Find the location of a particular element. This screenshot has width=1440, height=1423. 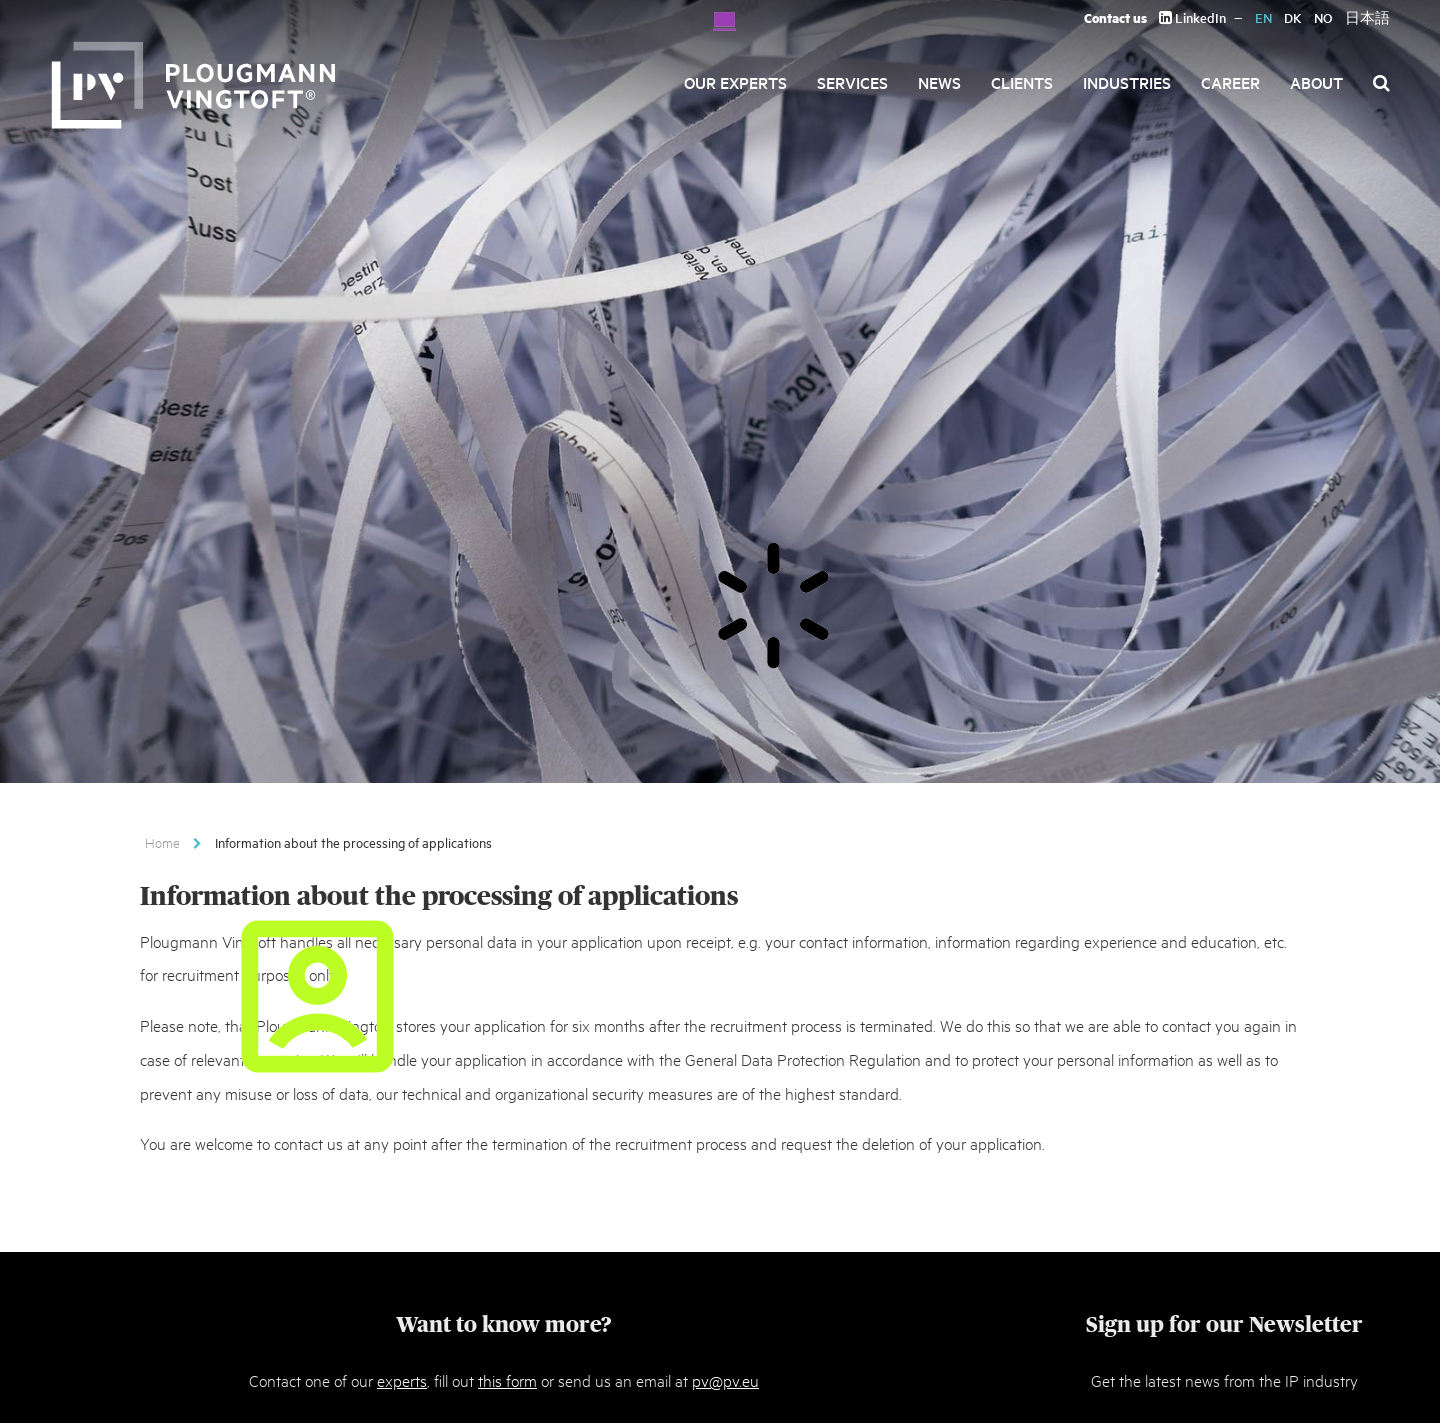

loading content in progress is located at coordinates (773, 605).